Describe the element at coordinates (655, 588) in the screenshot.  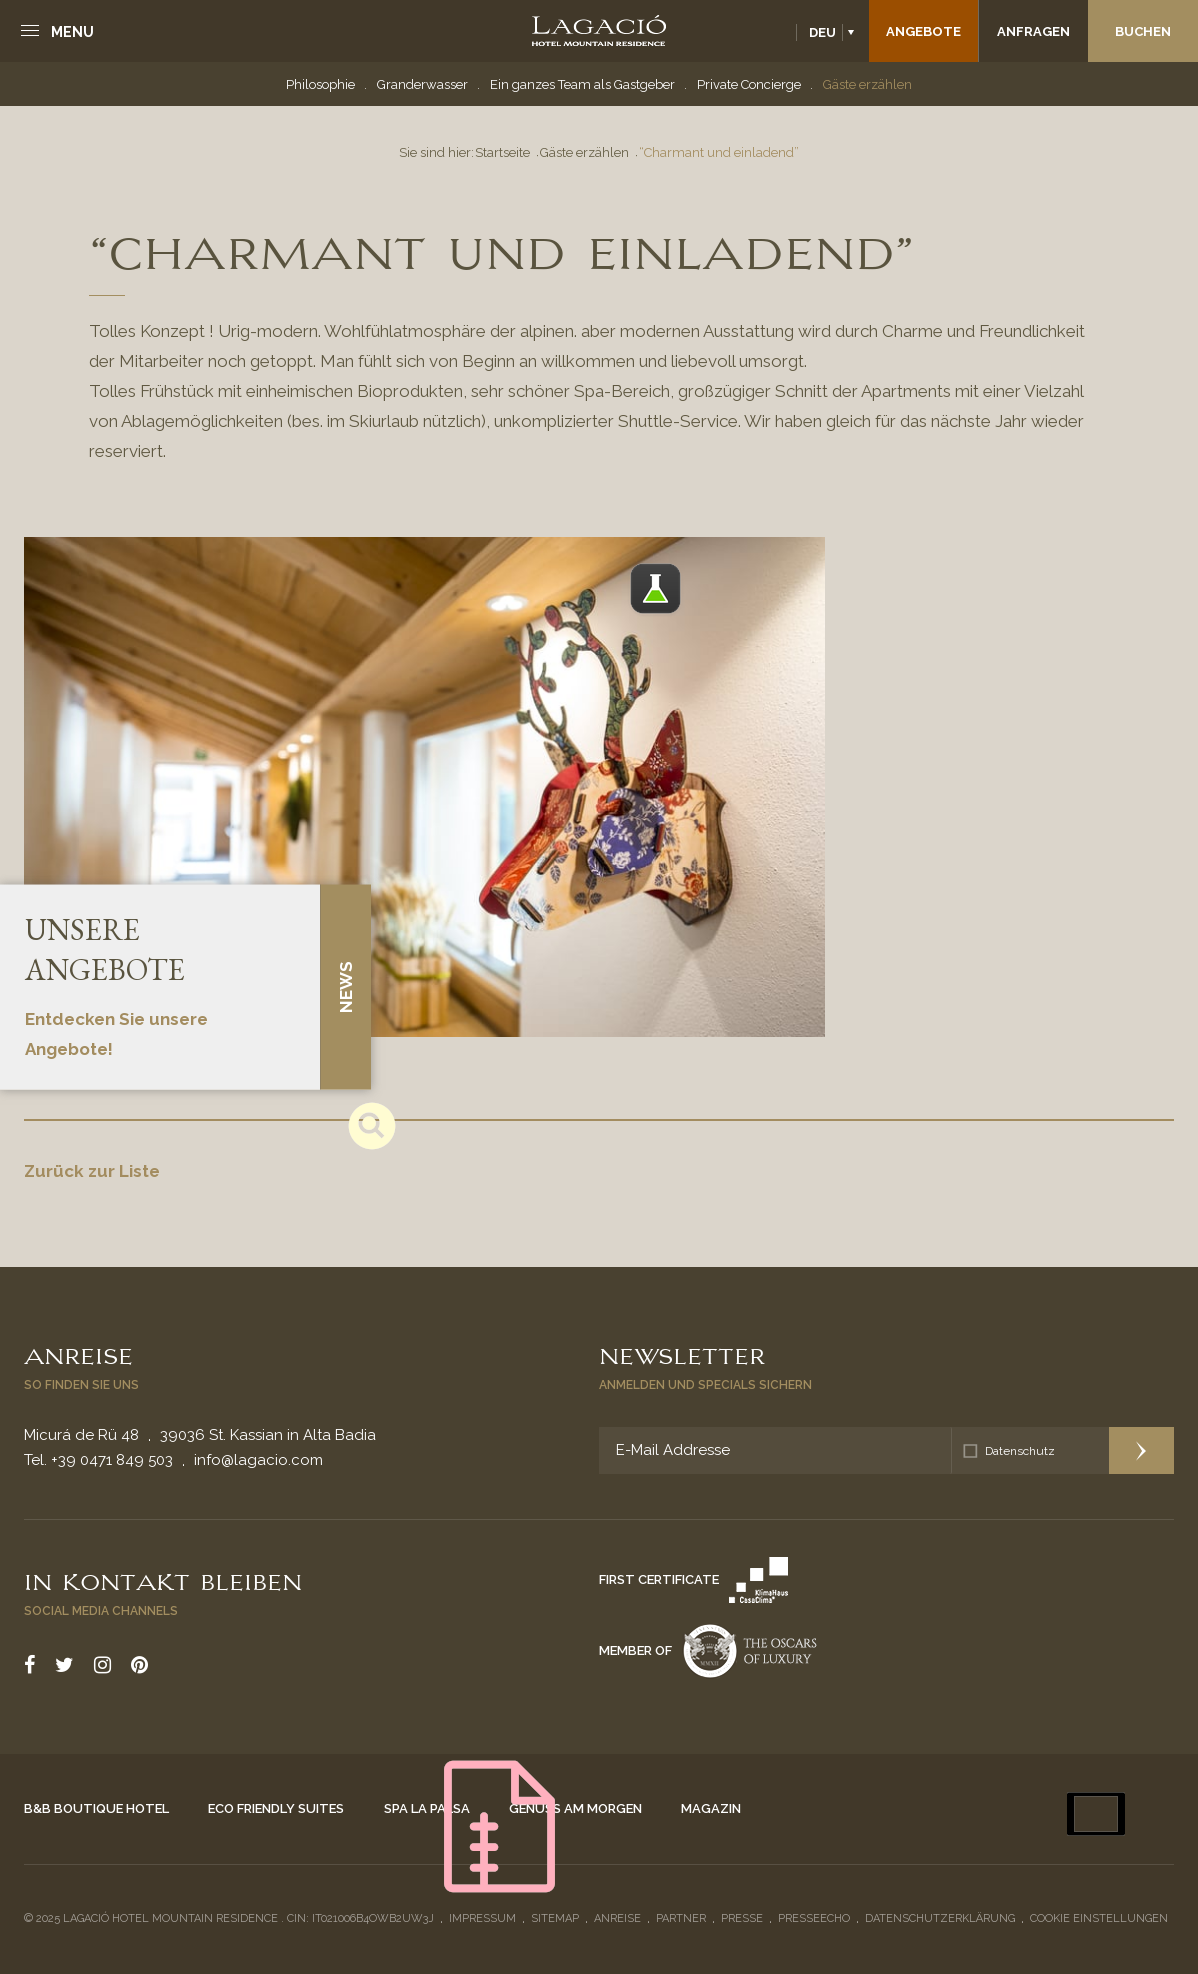
I see `open science or chemistry application` at that location.